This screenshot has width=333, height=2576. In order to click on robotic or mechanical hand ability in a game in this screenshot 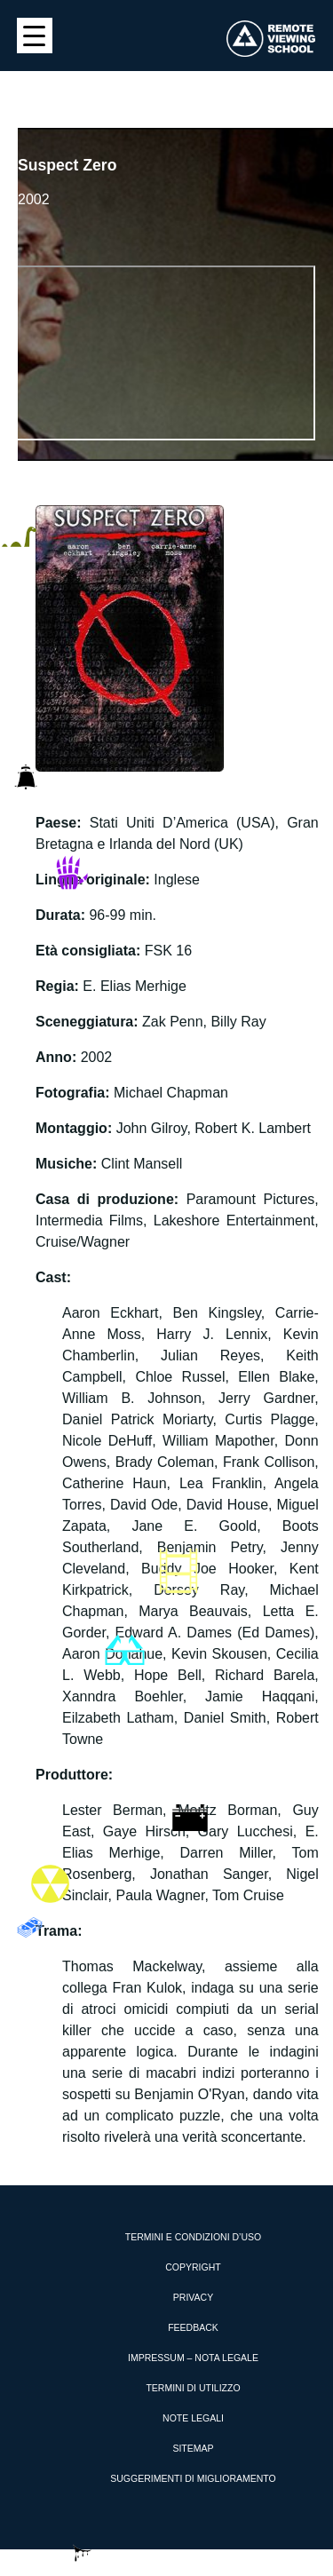, I will do `click(70, 872)`.